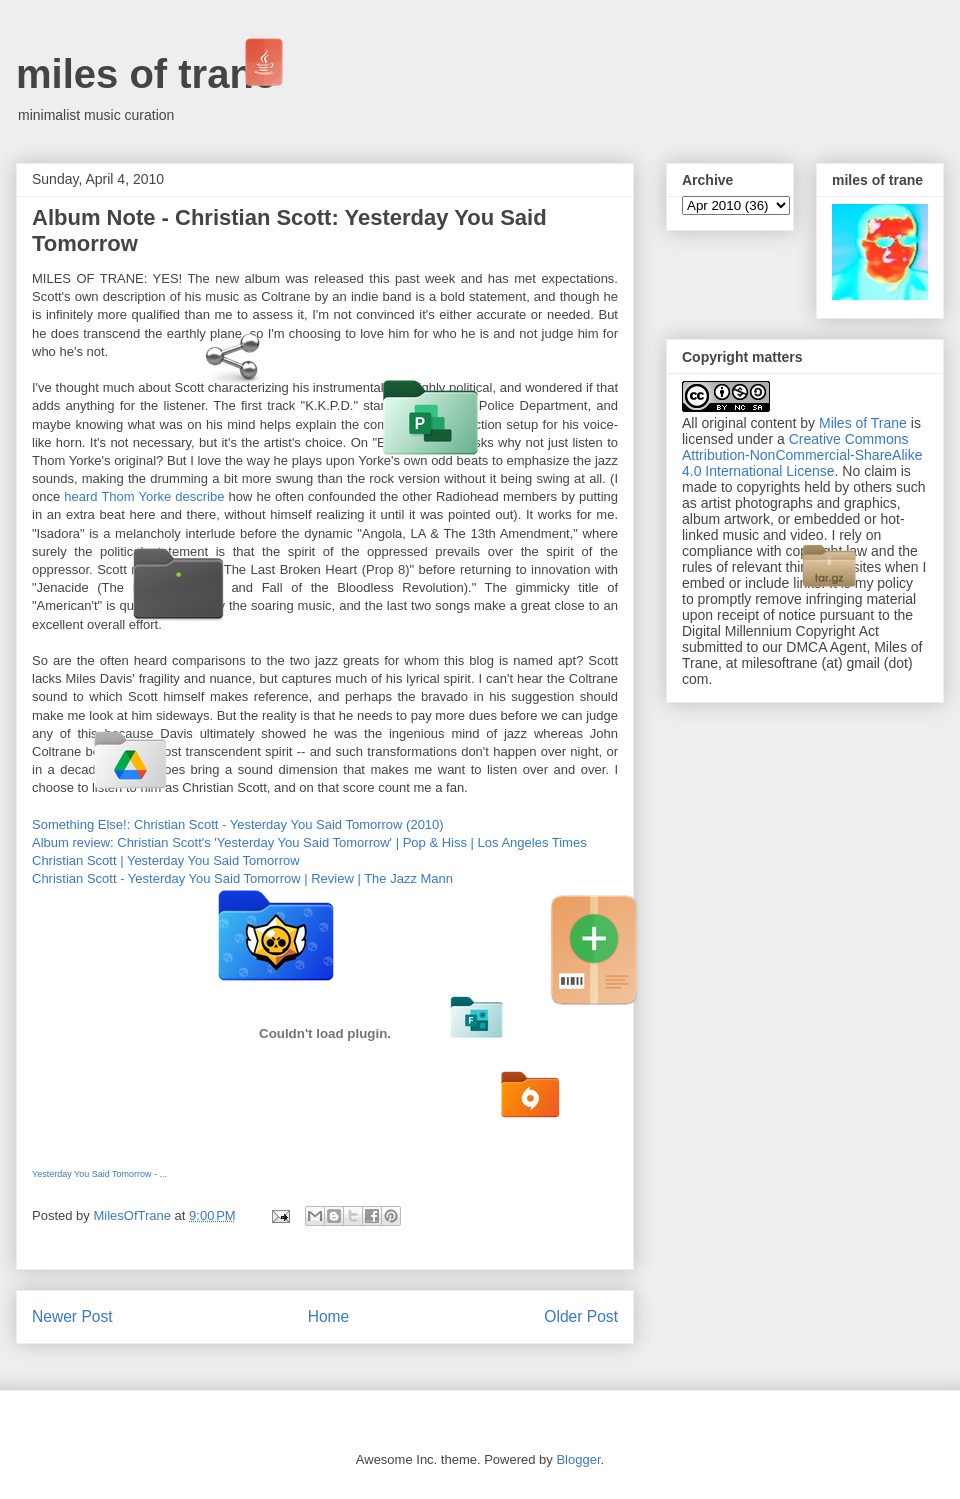 The width and height of the screenshot is (960, 1499). What do you see at coordinates (829, 567) in the screenshot?
I see `folder containing tar.gz compressed archive files` at bounding box center [829, 567].